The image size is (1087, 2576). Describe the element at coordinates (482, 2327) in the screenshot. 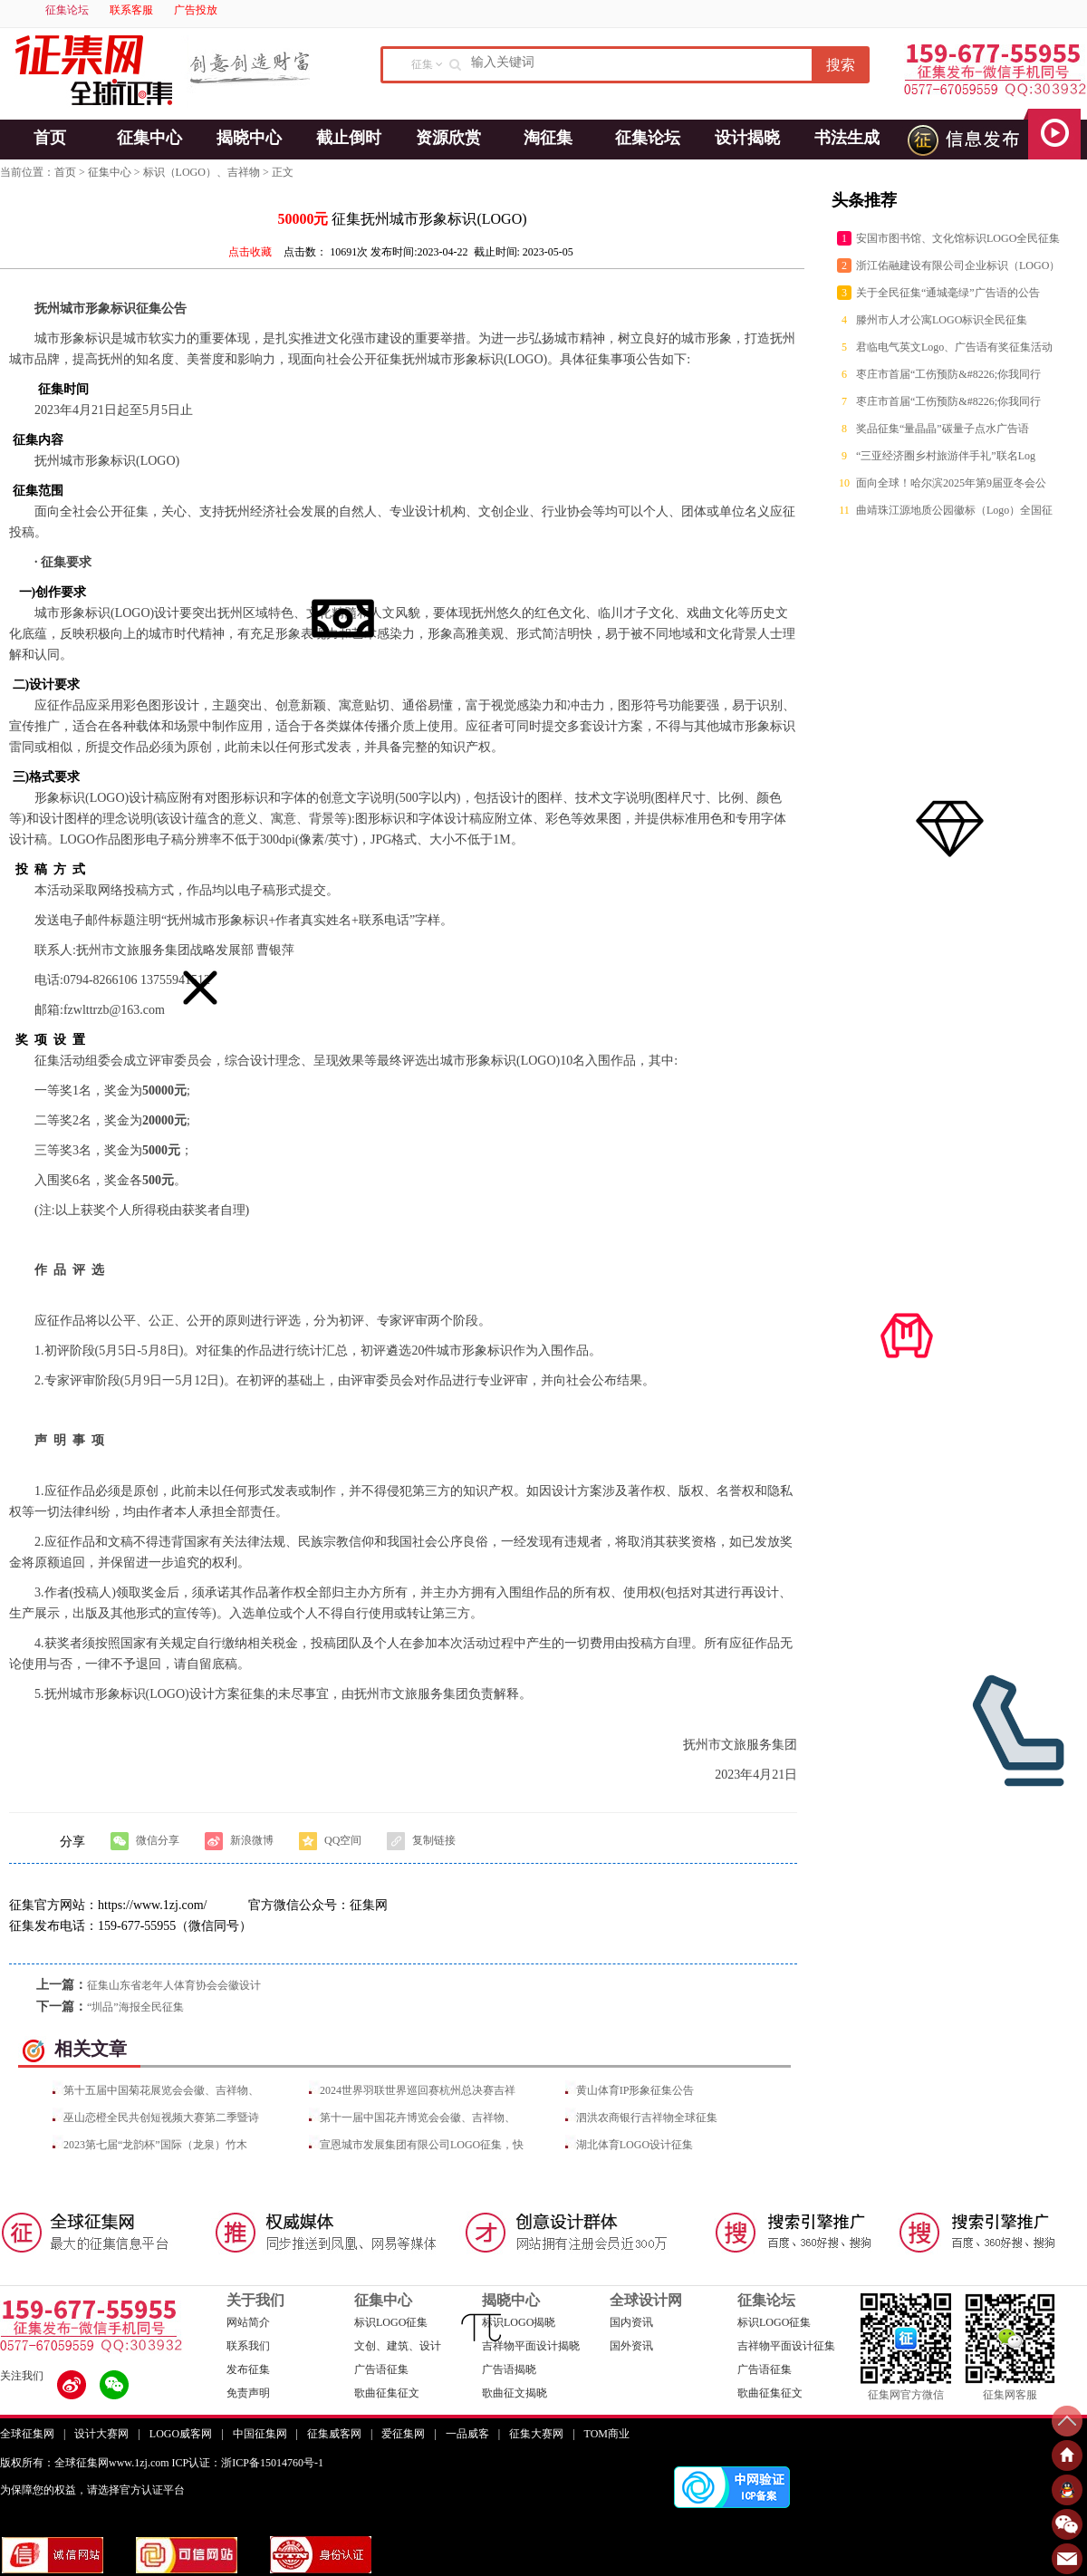

I see `access mathematical or scientific calculator functions` at that location.